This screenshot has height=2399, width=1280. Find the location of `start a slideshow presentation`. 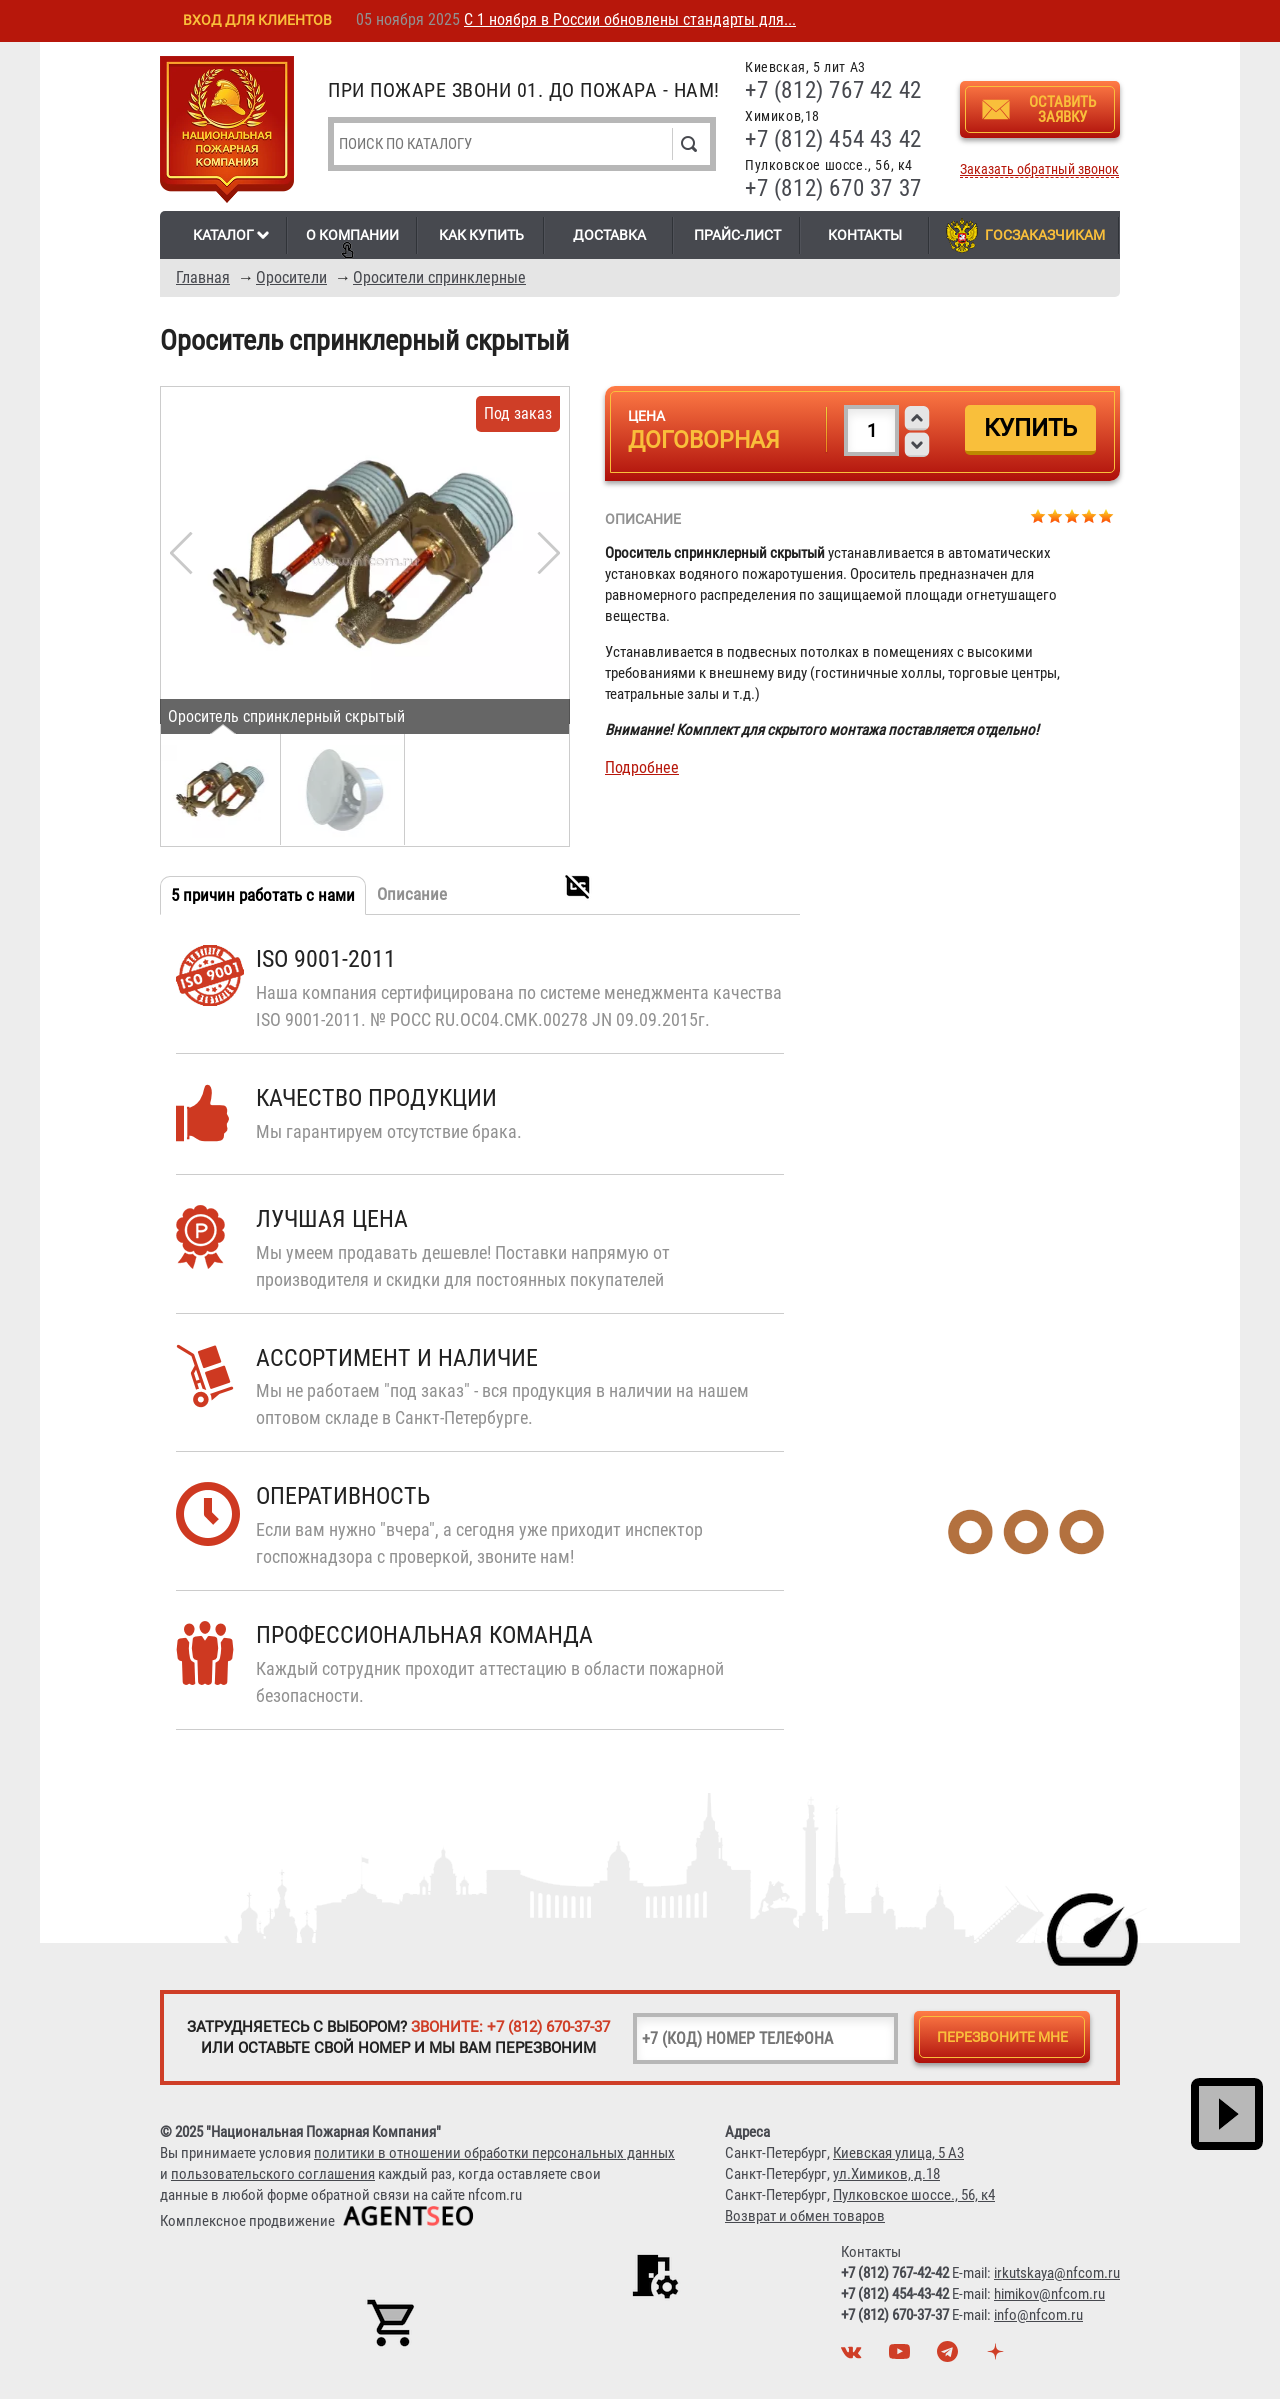

start a slideshow presentation is located at coordinates (1227, 2114).